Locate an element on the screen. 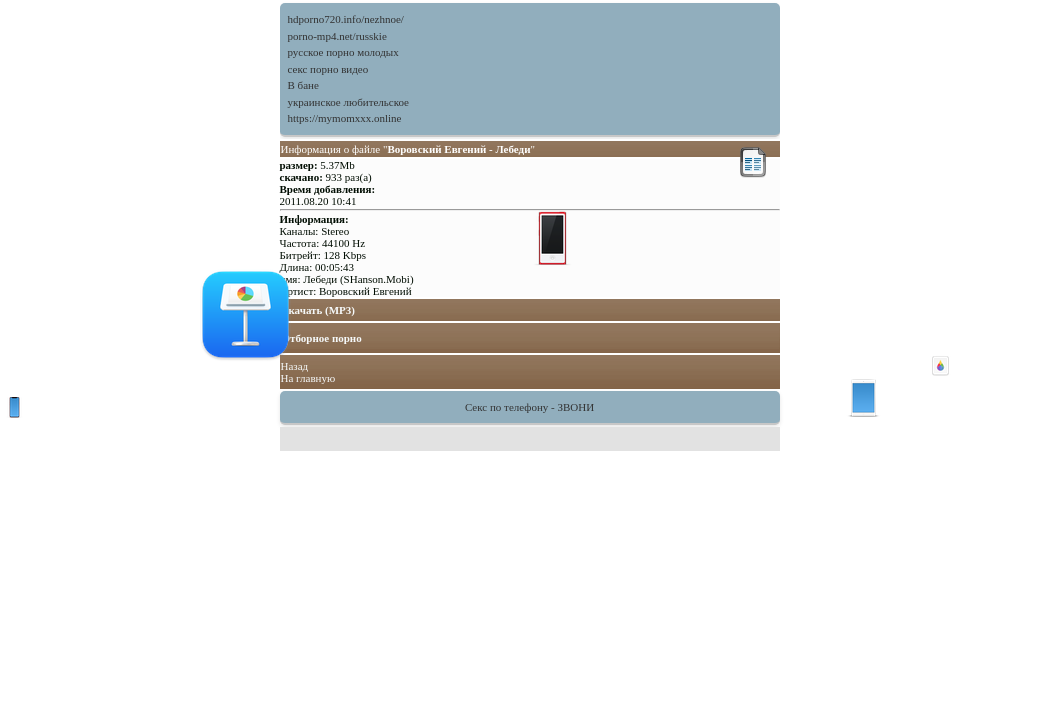  iPhone 12 device icon in red is located at coordinates (14, 407).